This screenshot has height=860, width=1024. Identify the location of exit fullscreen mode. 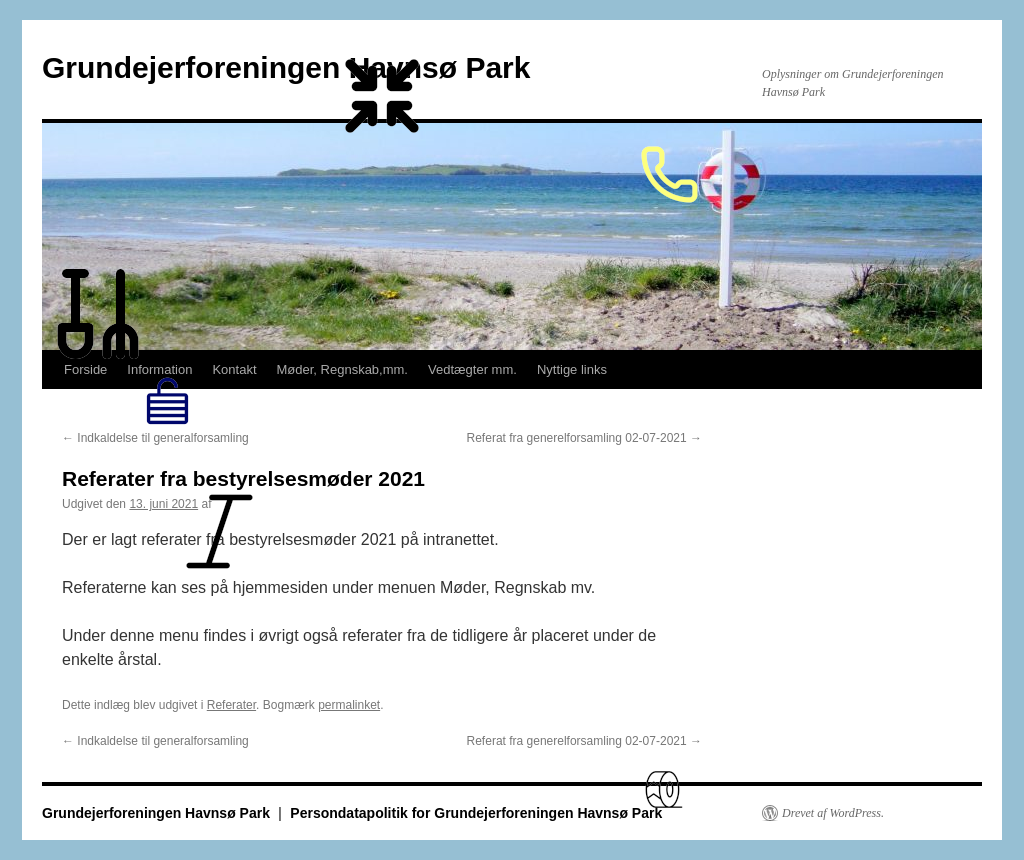
(382, 96).